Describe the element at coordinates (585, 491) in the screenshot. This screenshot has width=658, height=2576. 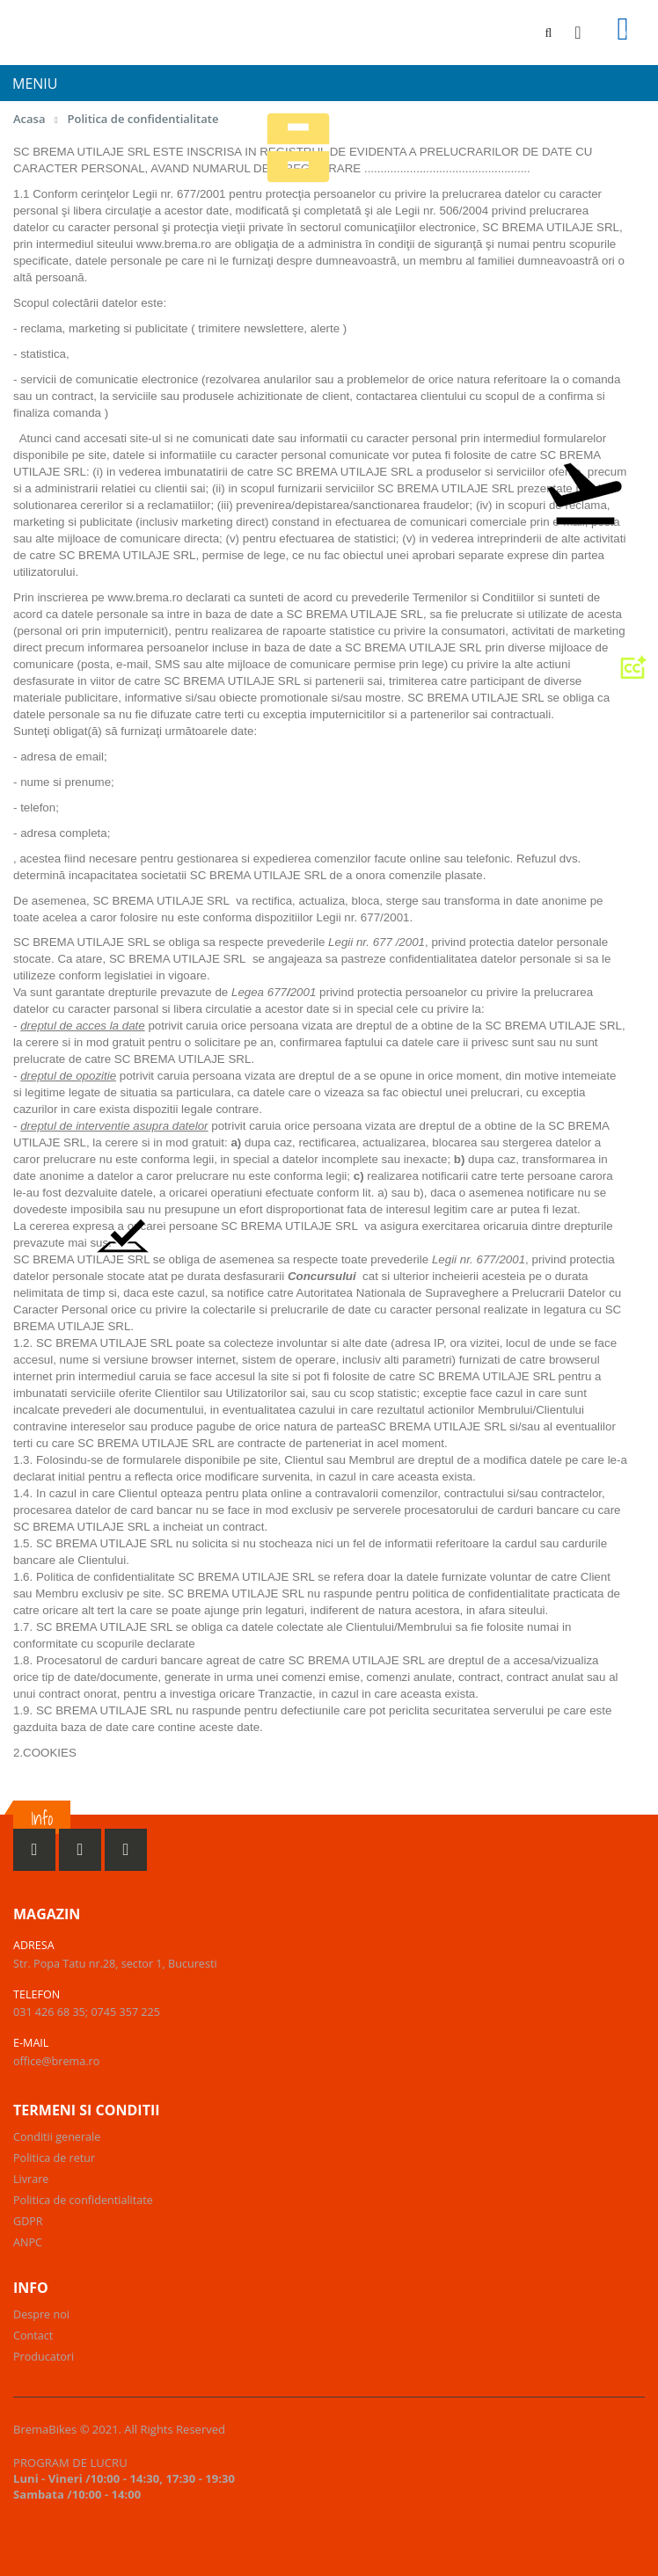
I see `view departure flights` at that location.